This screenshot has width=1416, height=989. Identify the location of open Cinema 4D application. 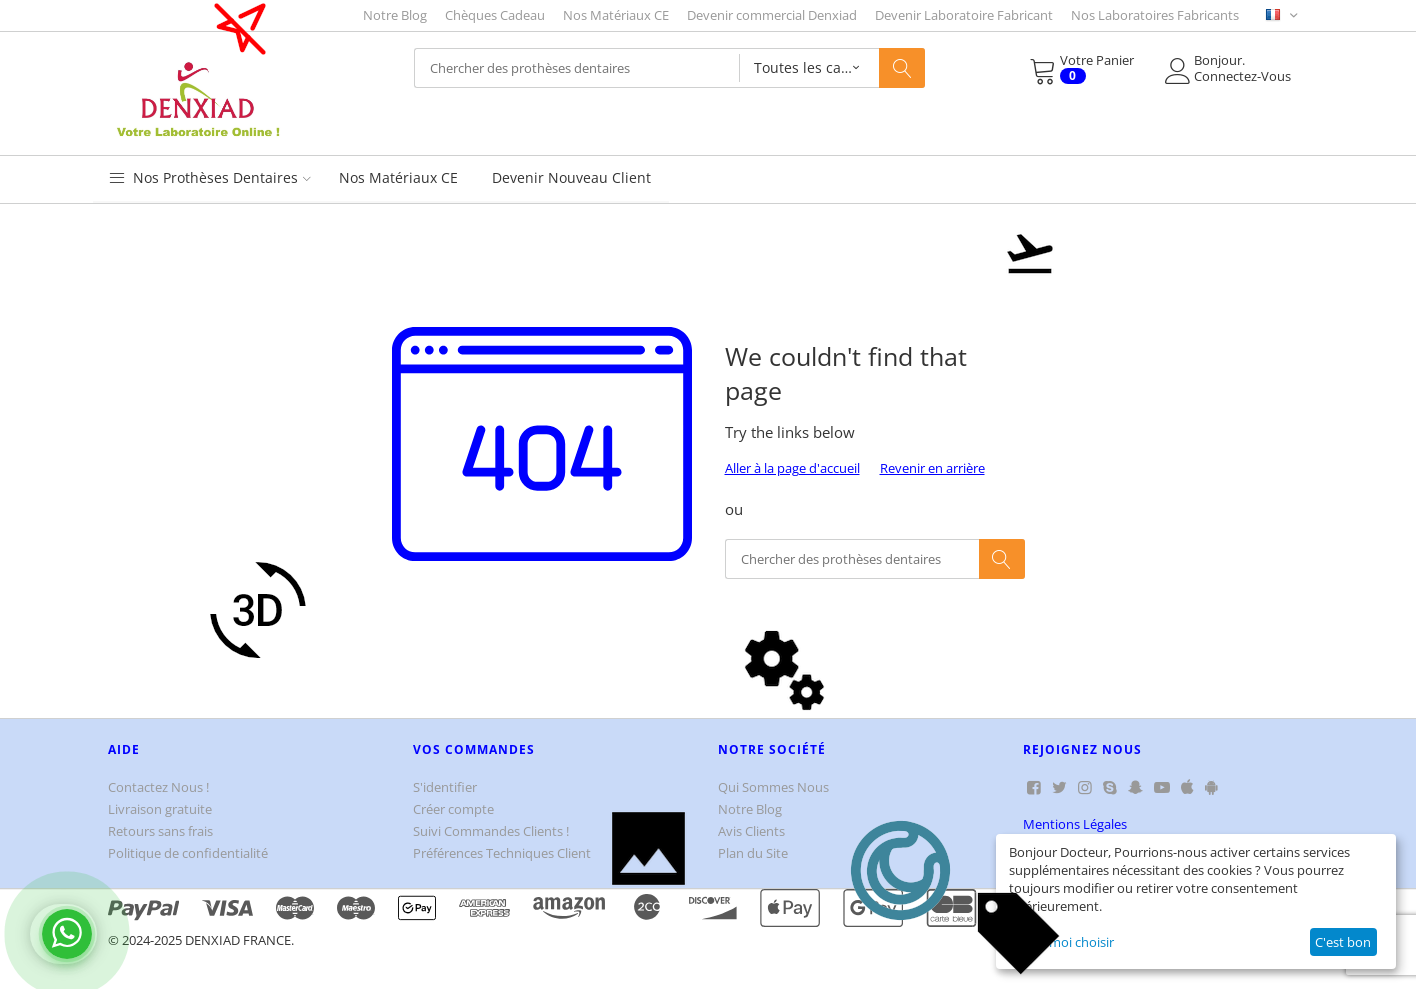
(900, 870).